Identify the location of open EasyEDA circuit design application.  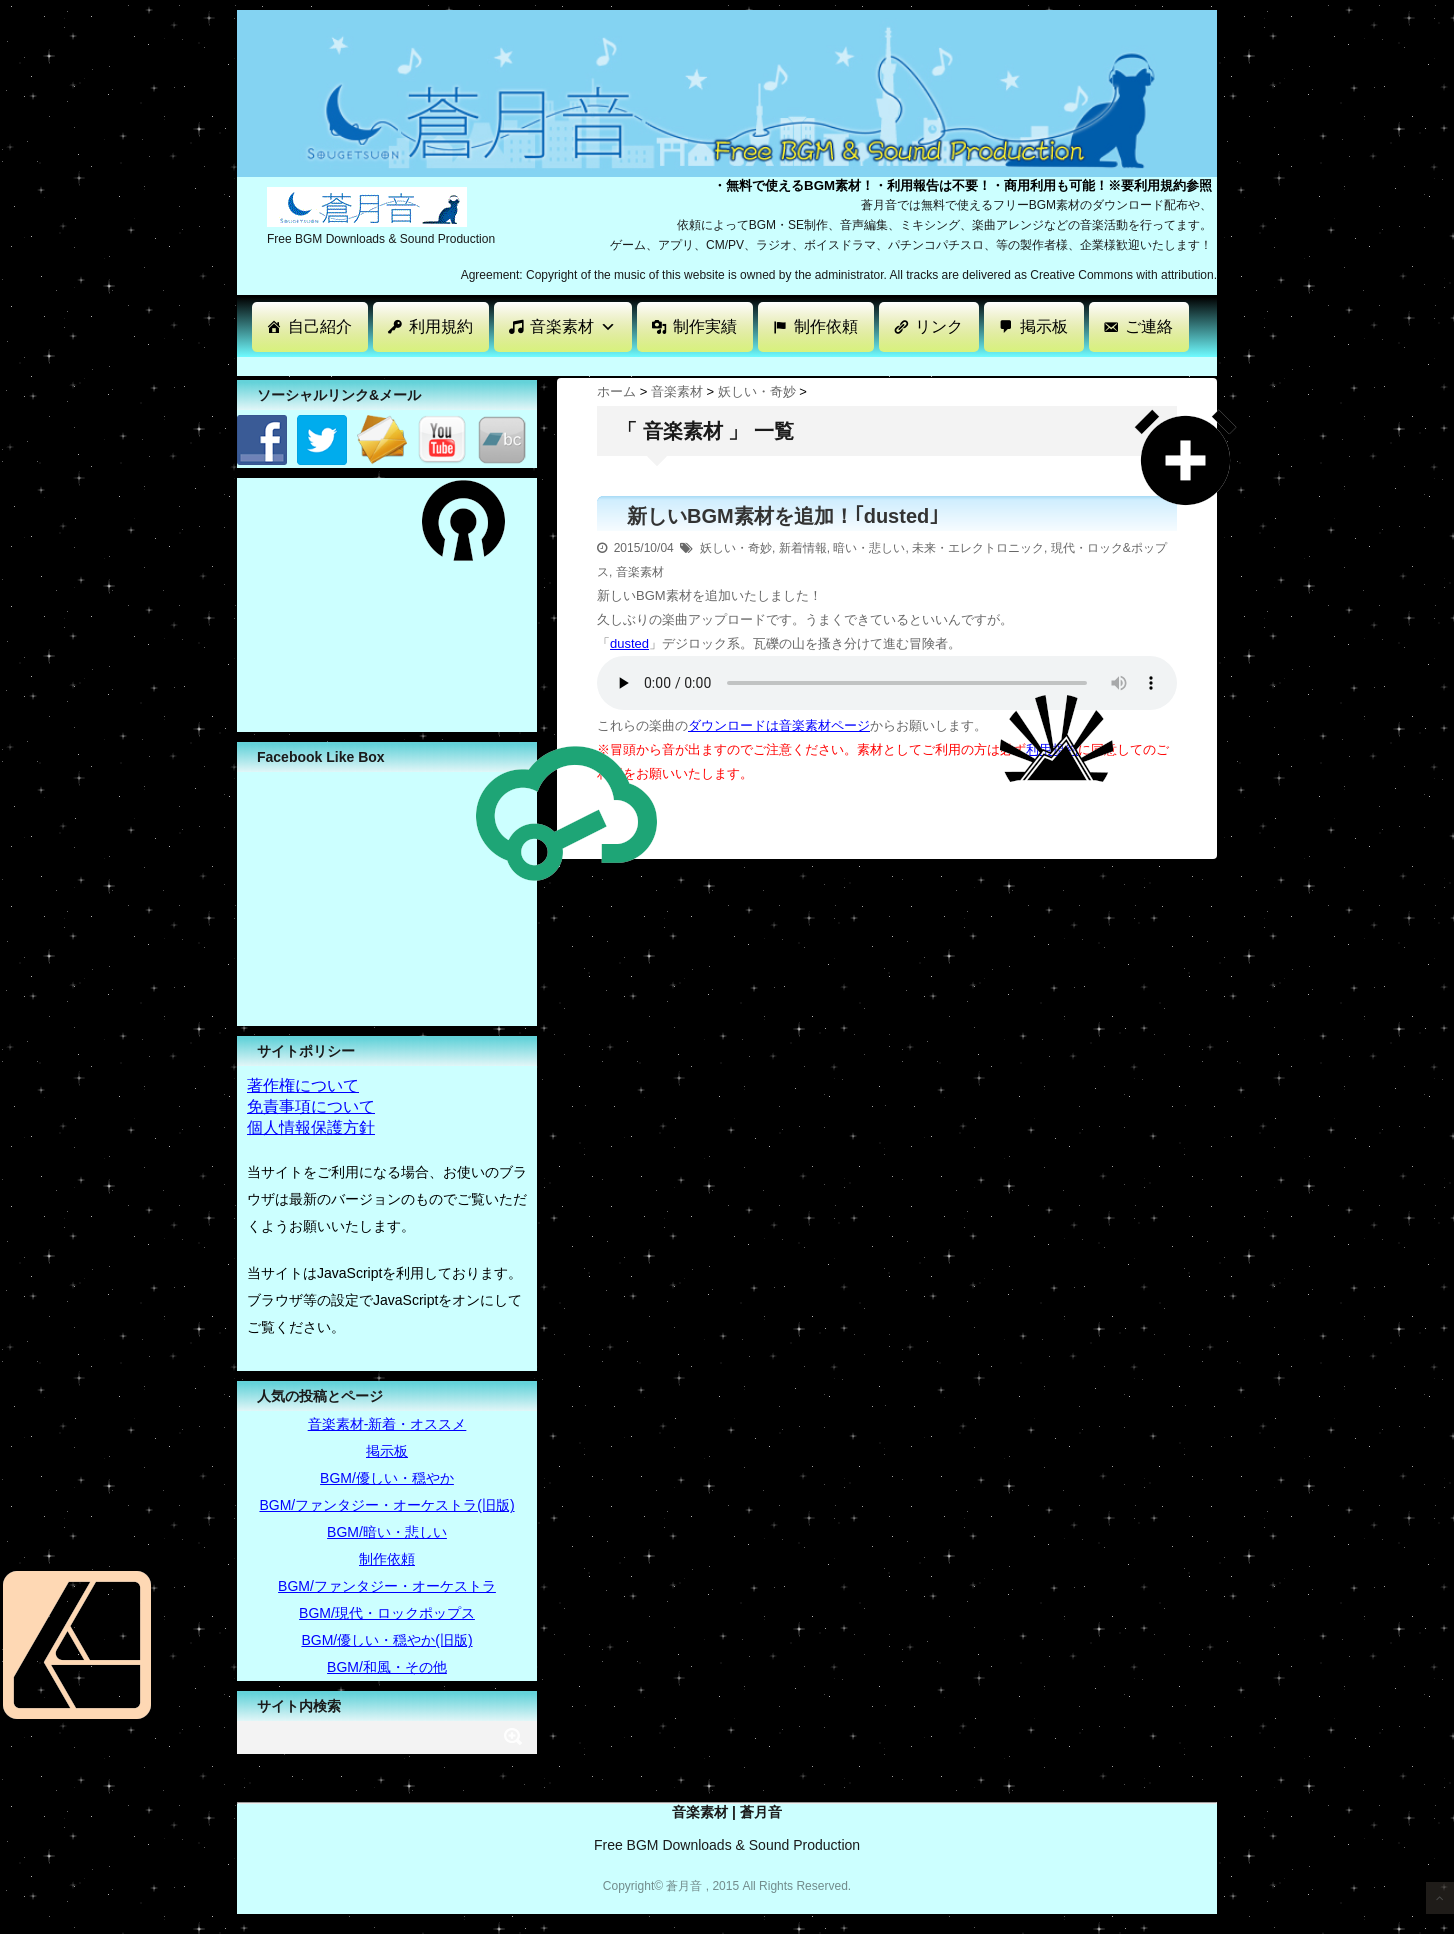
(566, 813).